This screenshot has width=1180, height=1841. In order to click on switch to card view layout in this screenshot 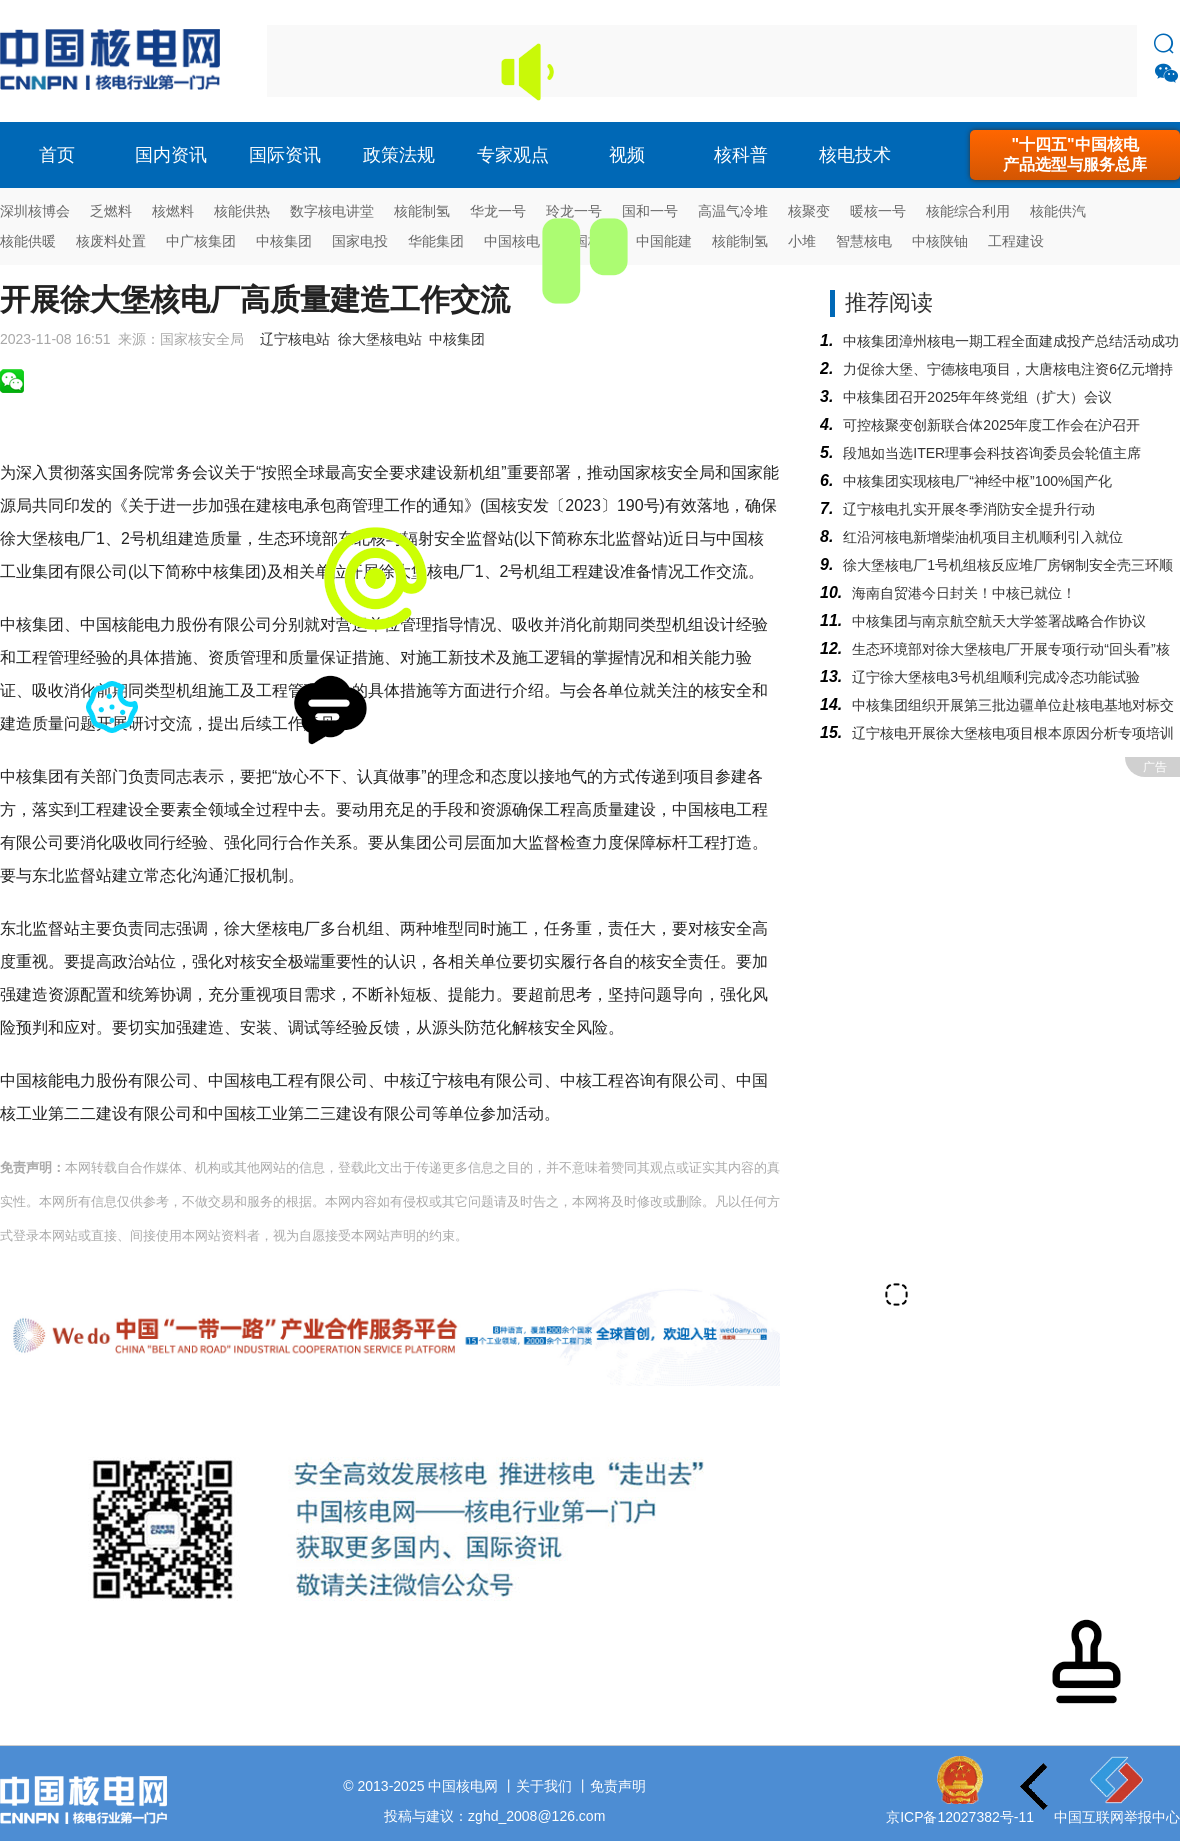, I will do `click(585, 261)`.